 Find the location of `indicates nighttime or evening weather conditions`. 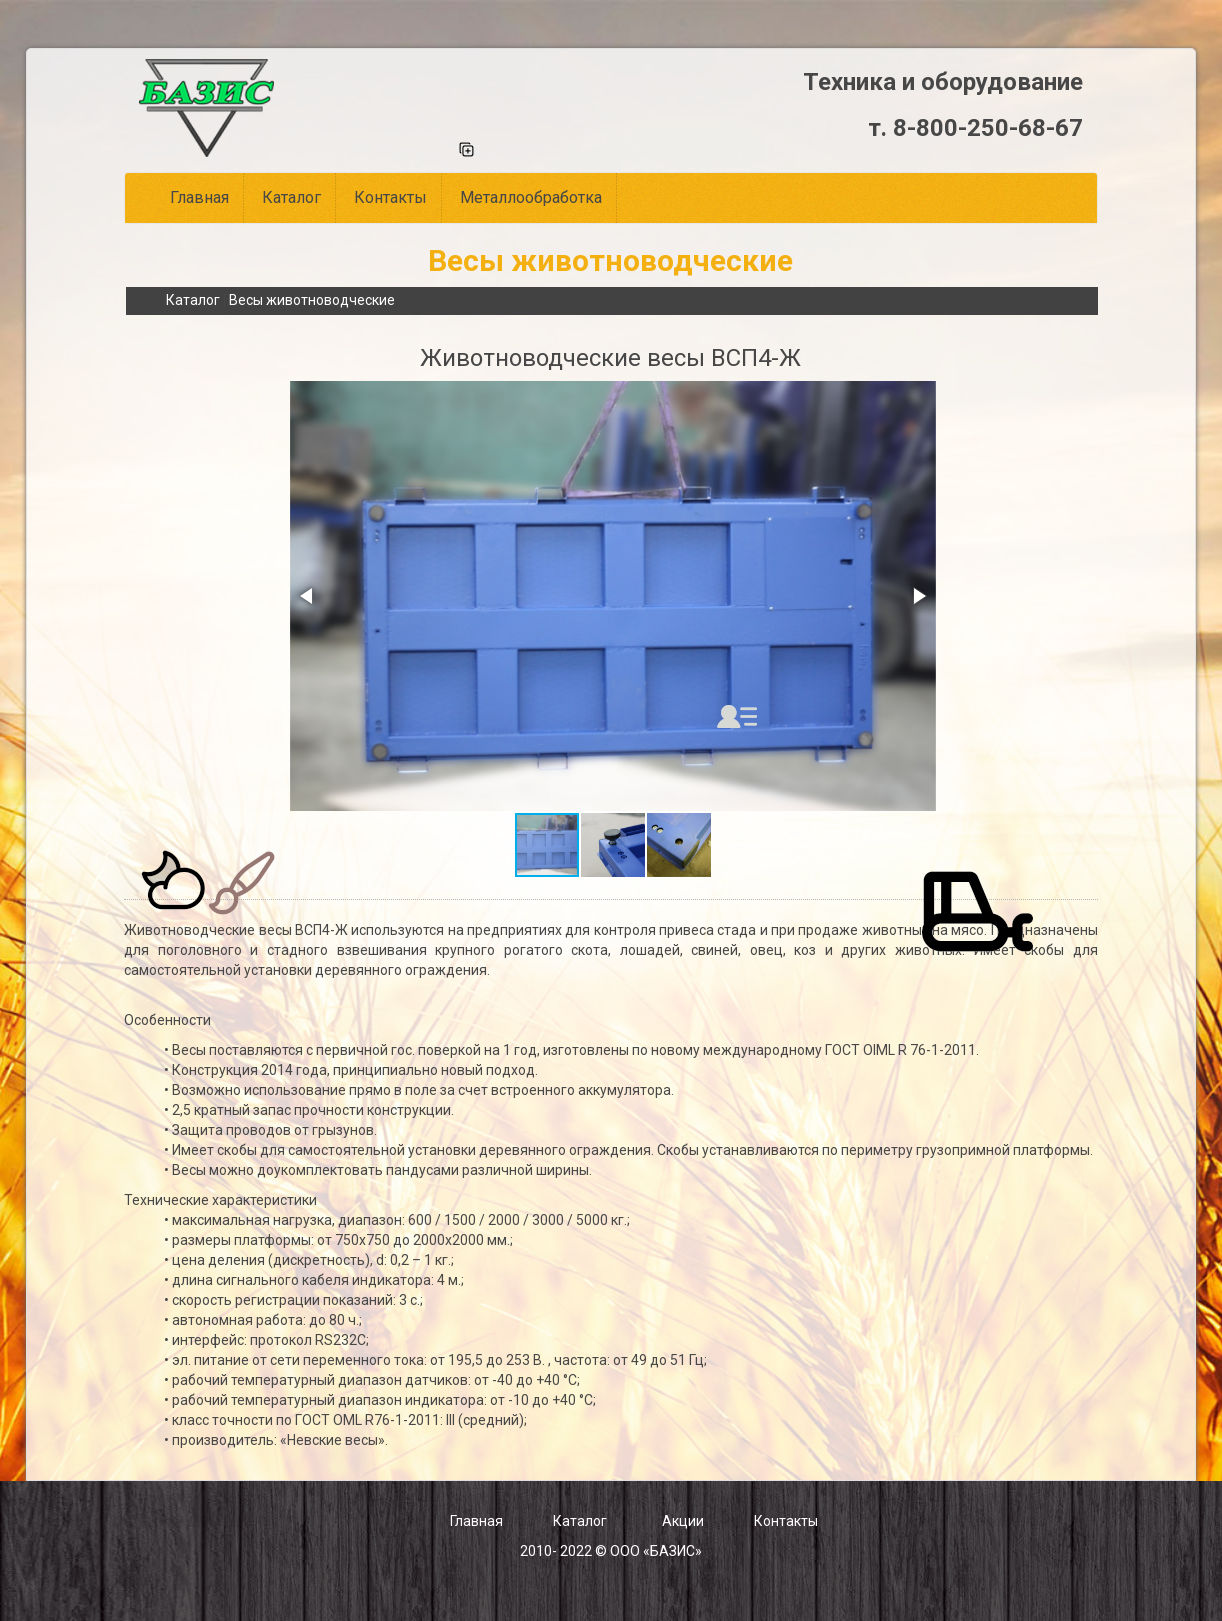

indicates nighttime or evening weather conditions is located at coordinates (172, 883).